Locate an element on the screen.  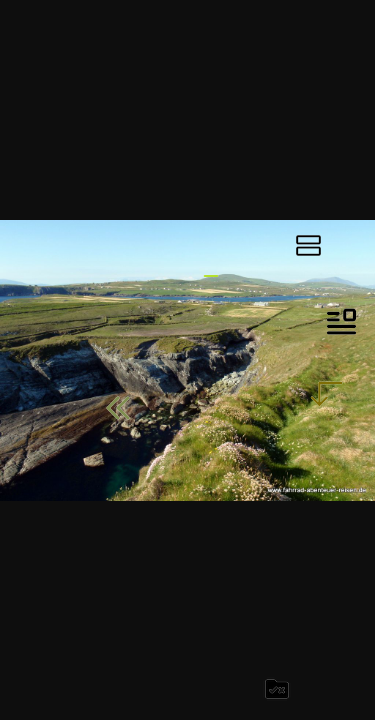
navigate back and down in a menu hierarchy is located at coordinates (325, 391).